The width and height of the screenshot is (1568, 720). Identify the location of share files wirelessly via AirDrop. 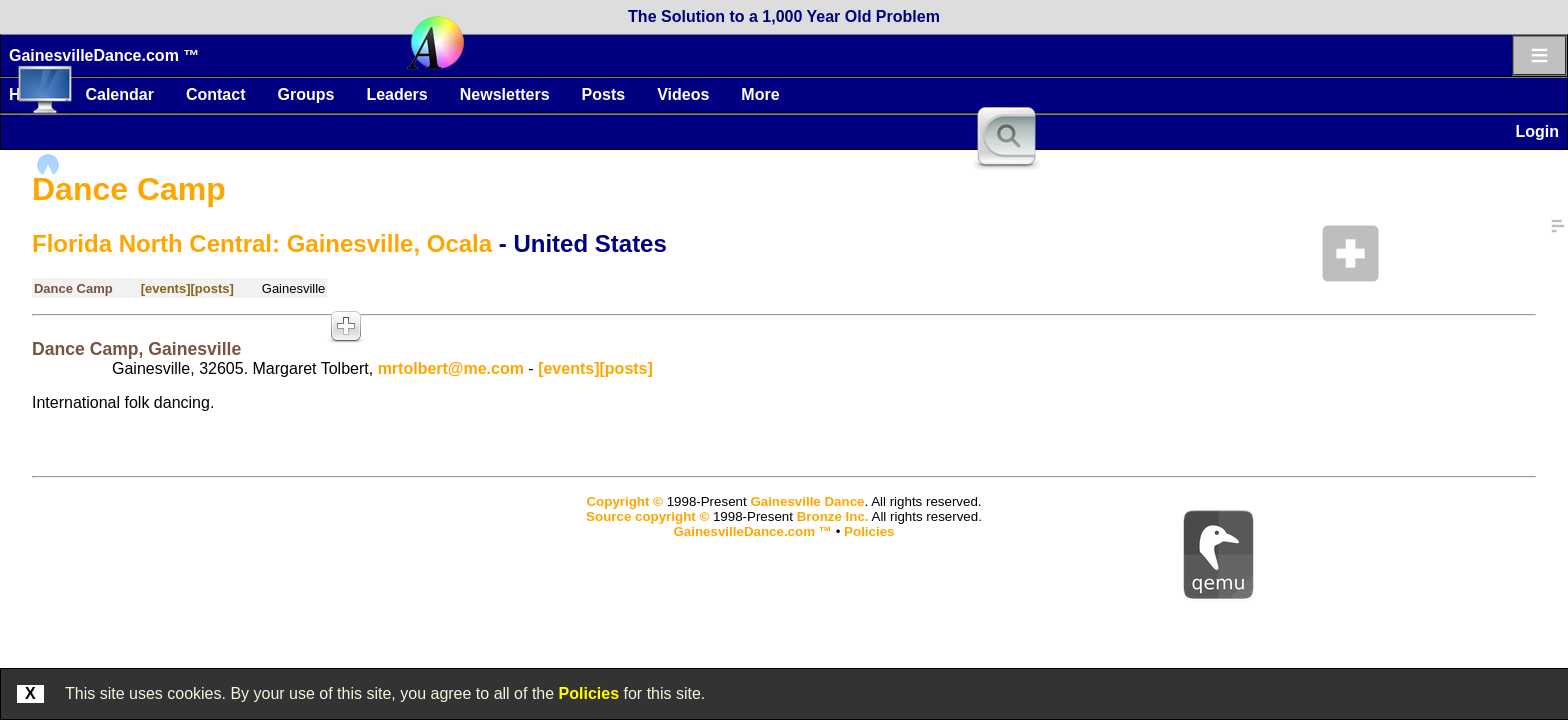
(48, 165).